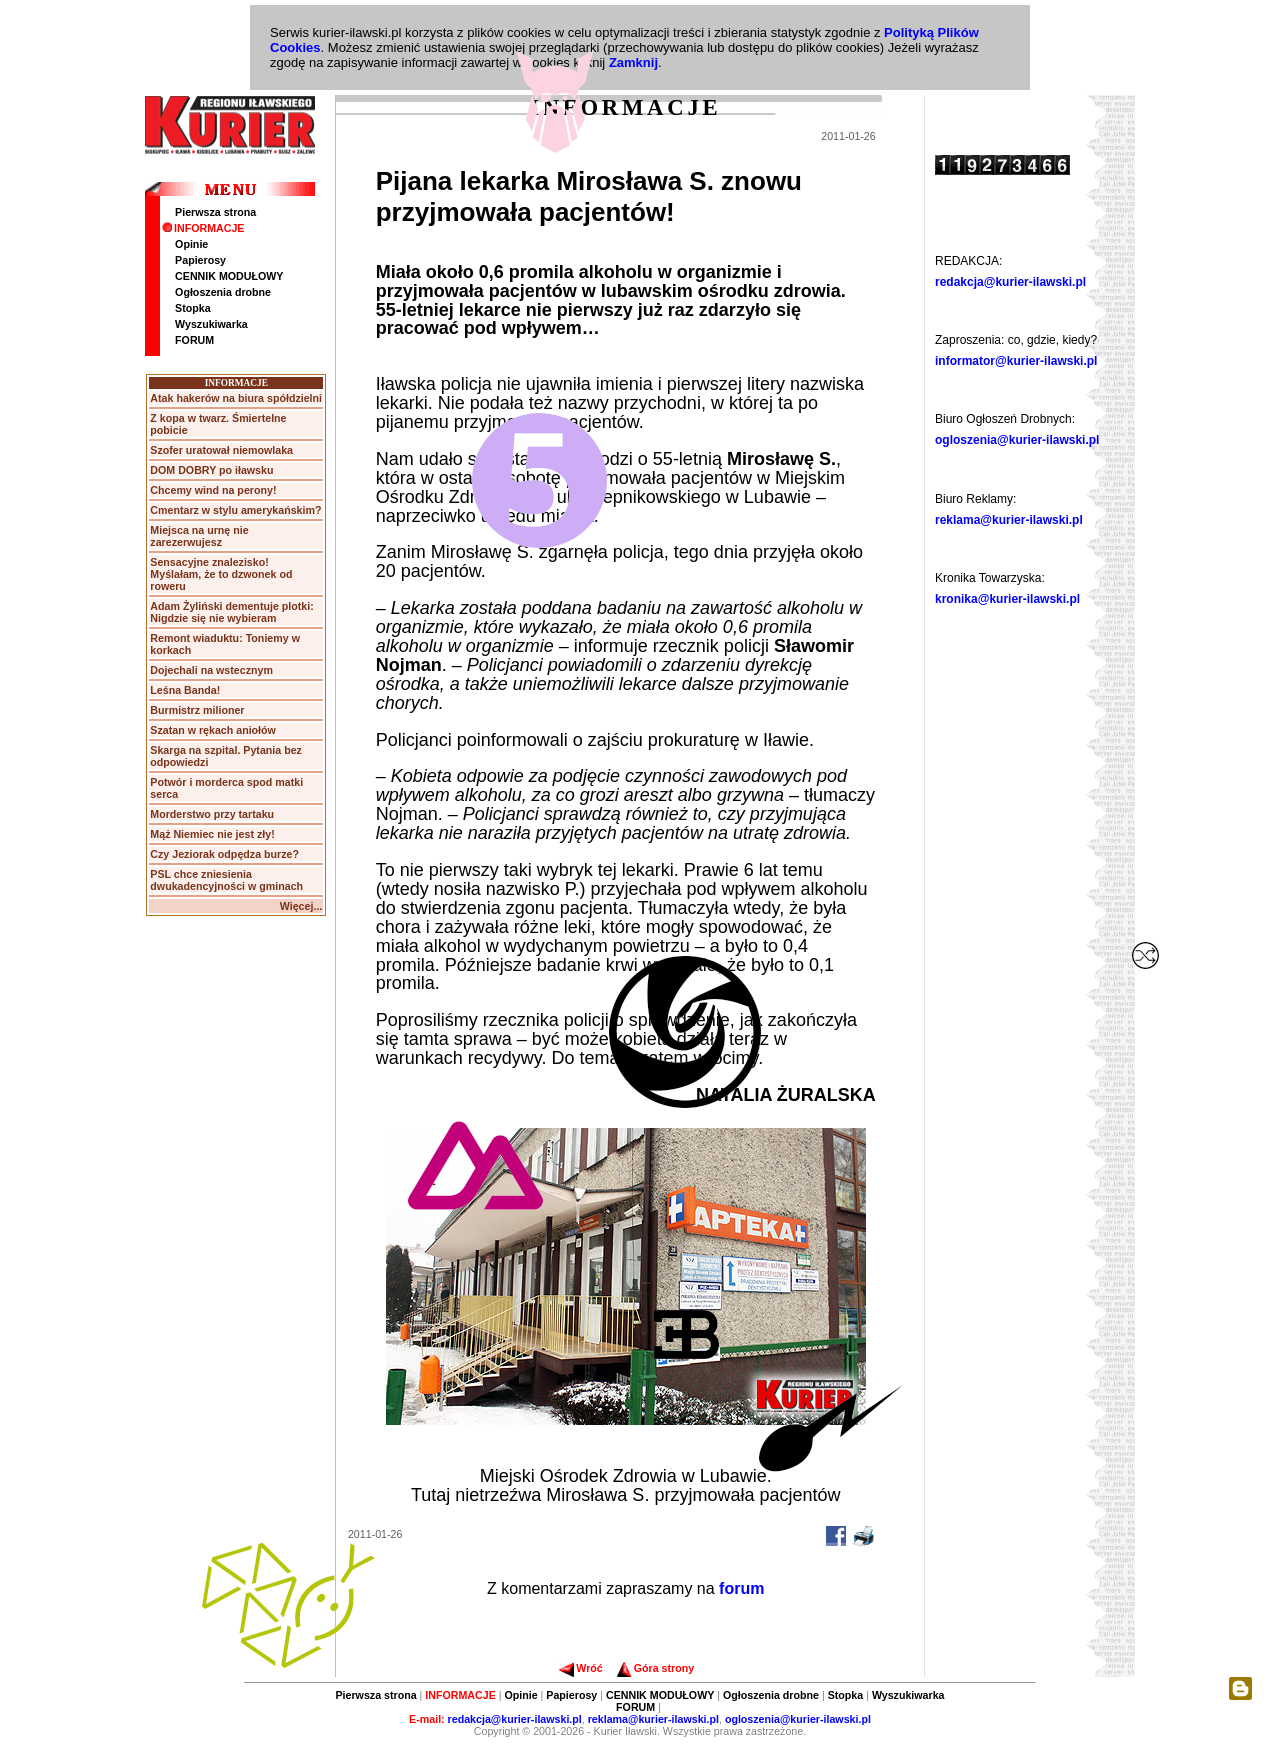  Describe the element at coordinates (1145, 955) in the screenshot. I see `changedetection app logo` at that location.